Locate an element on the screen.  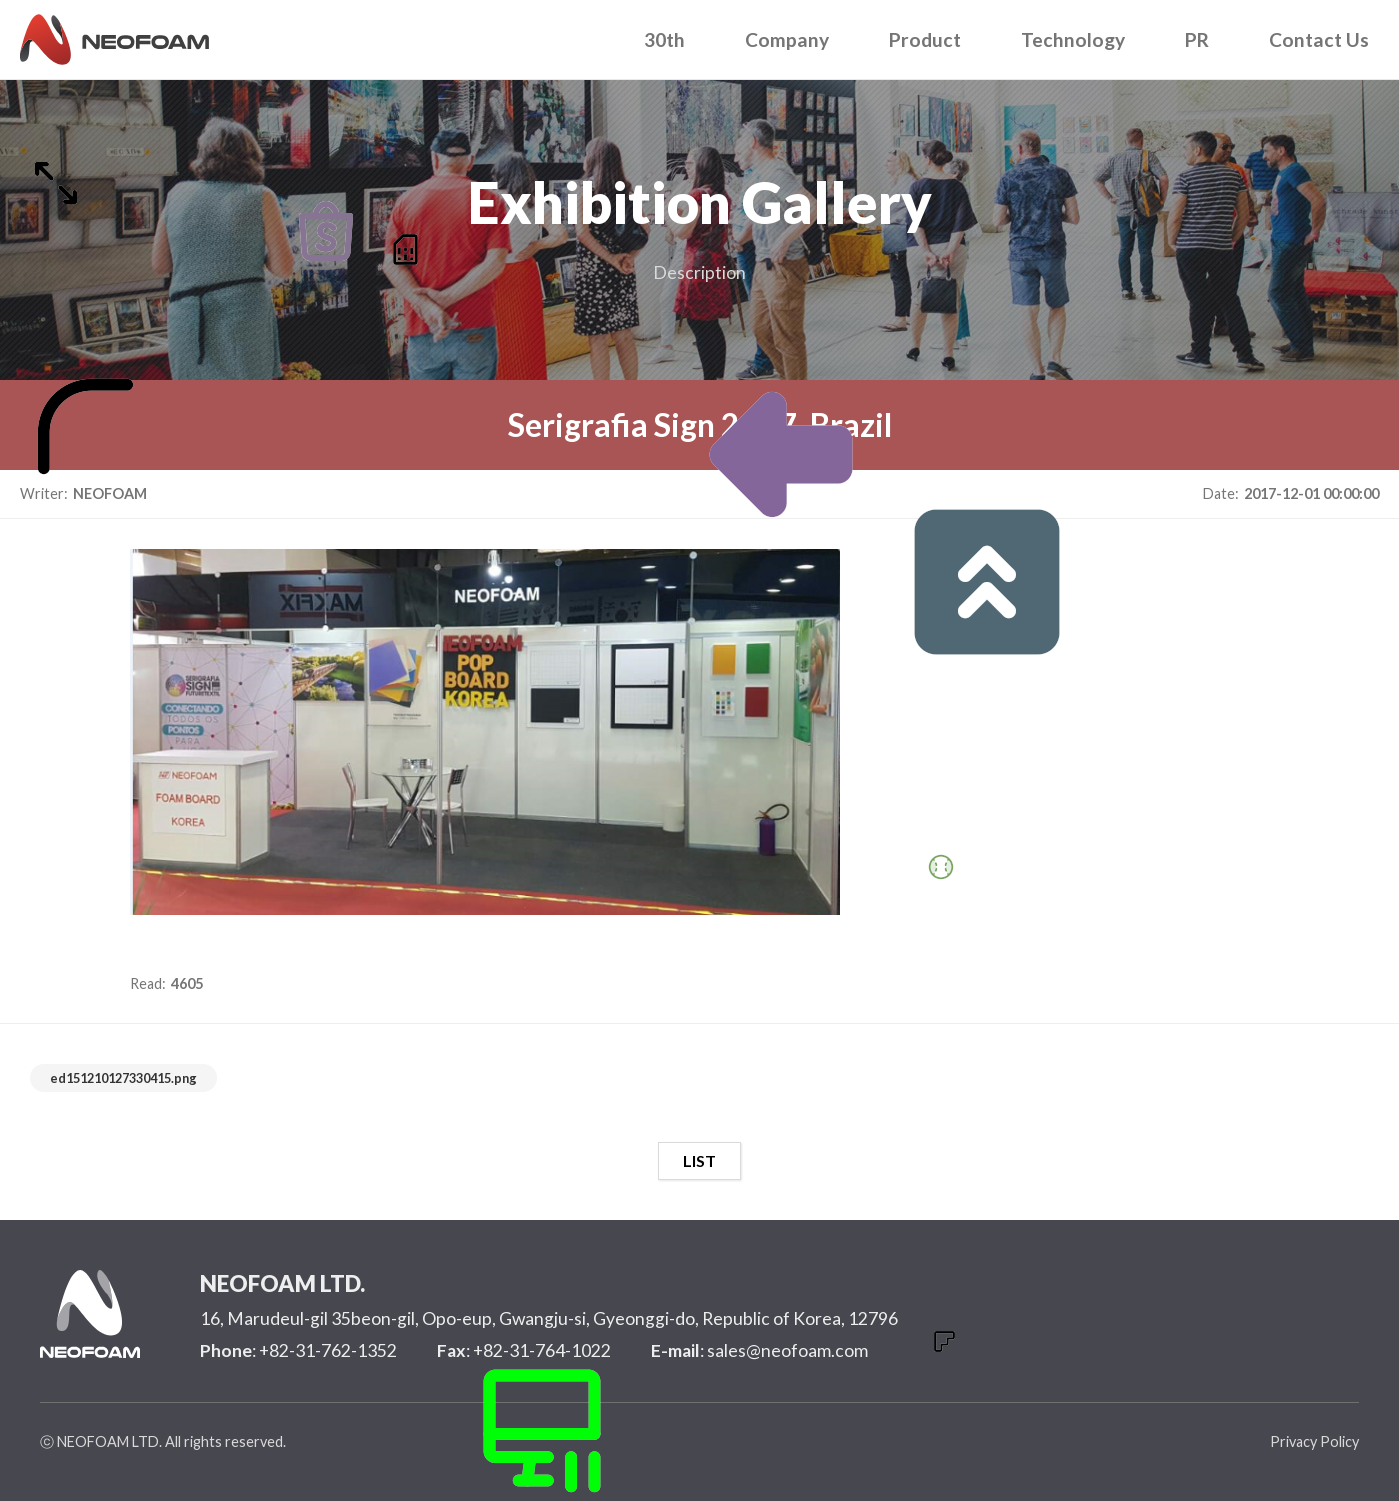
open the Shopee shopping app is located at coordinates (326, 231).